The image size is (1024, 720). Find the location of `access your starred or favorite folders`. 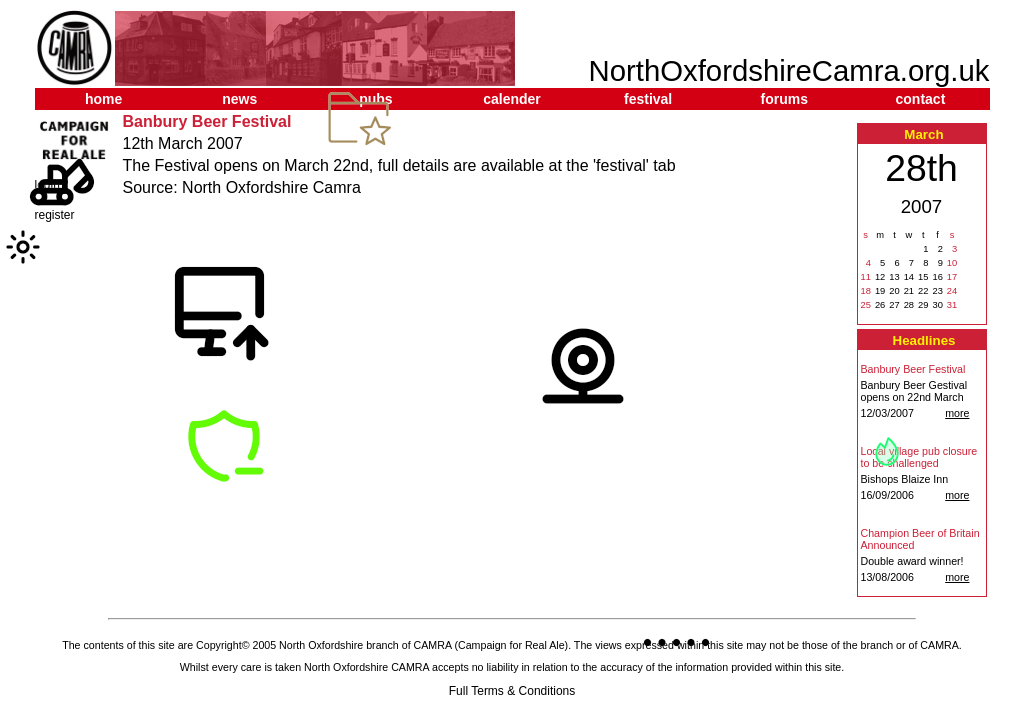

access your starred or favorite folders is located at coordinates (358, 117).